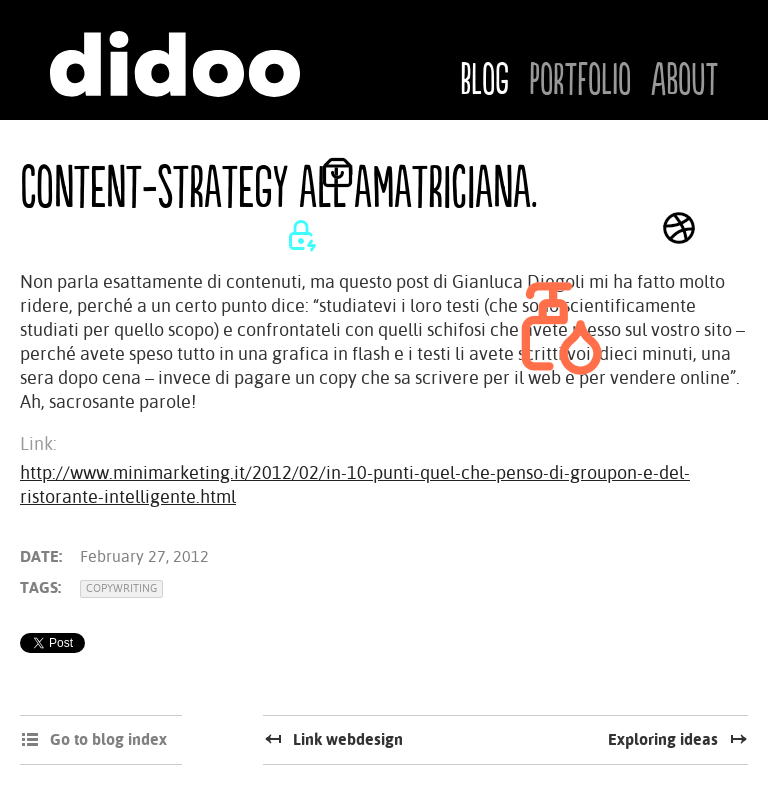 The image size is (768, 794). What do you see at coordinates (559, 328) in the screenshot?
I see `access hand sanitizer or soap dispenser location` at bounding box center [559, 328].